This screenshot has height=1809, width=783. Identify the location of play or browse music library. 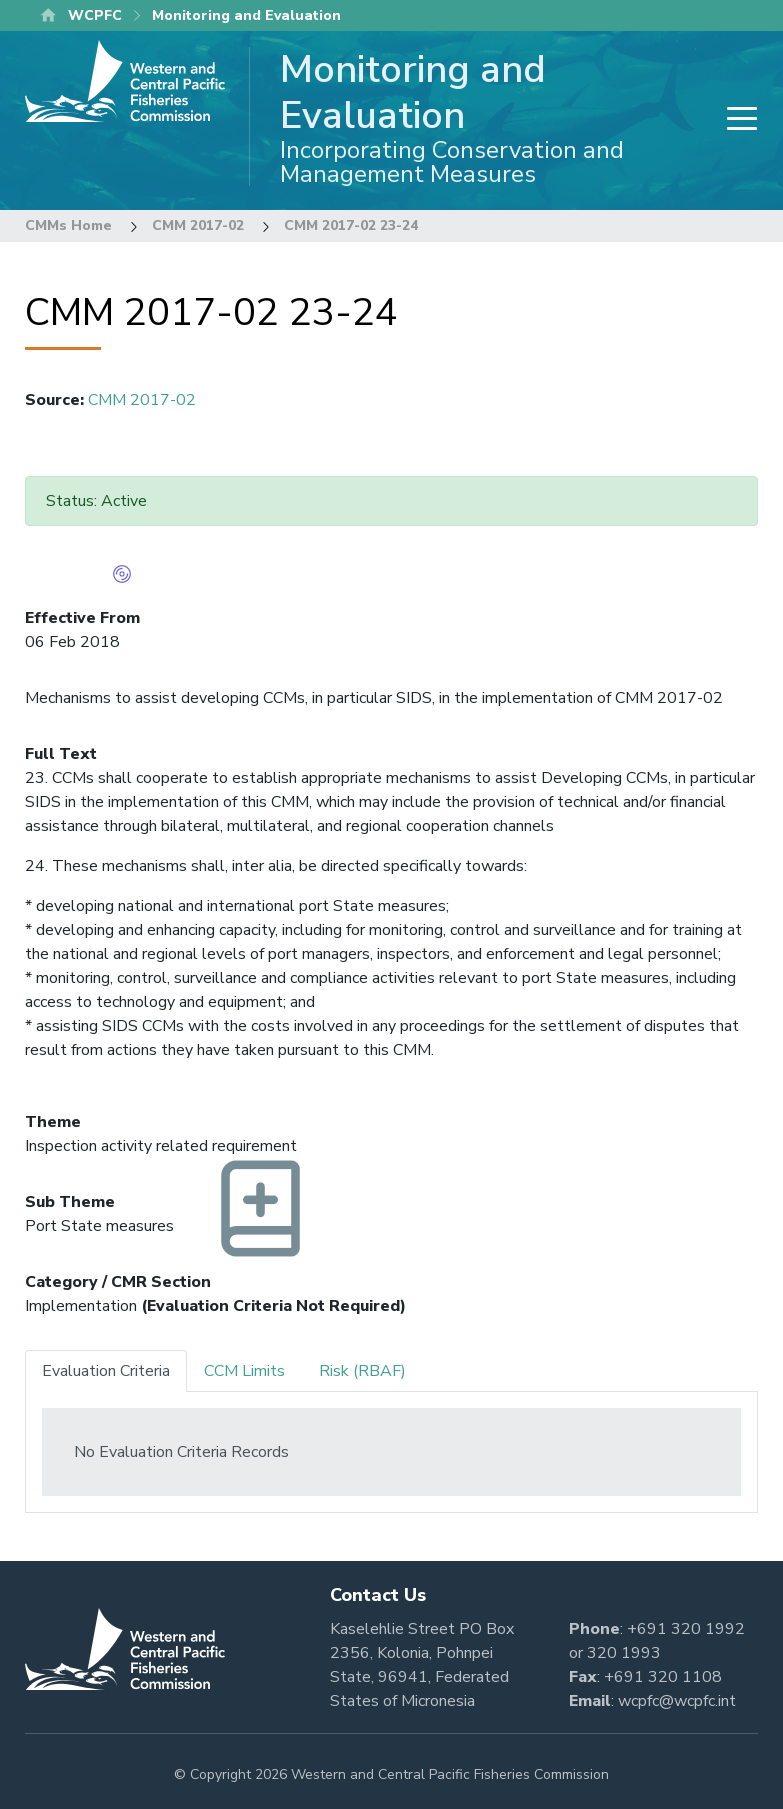
(122, 574).